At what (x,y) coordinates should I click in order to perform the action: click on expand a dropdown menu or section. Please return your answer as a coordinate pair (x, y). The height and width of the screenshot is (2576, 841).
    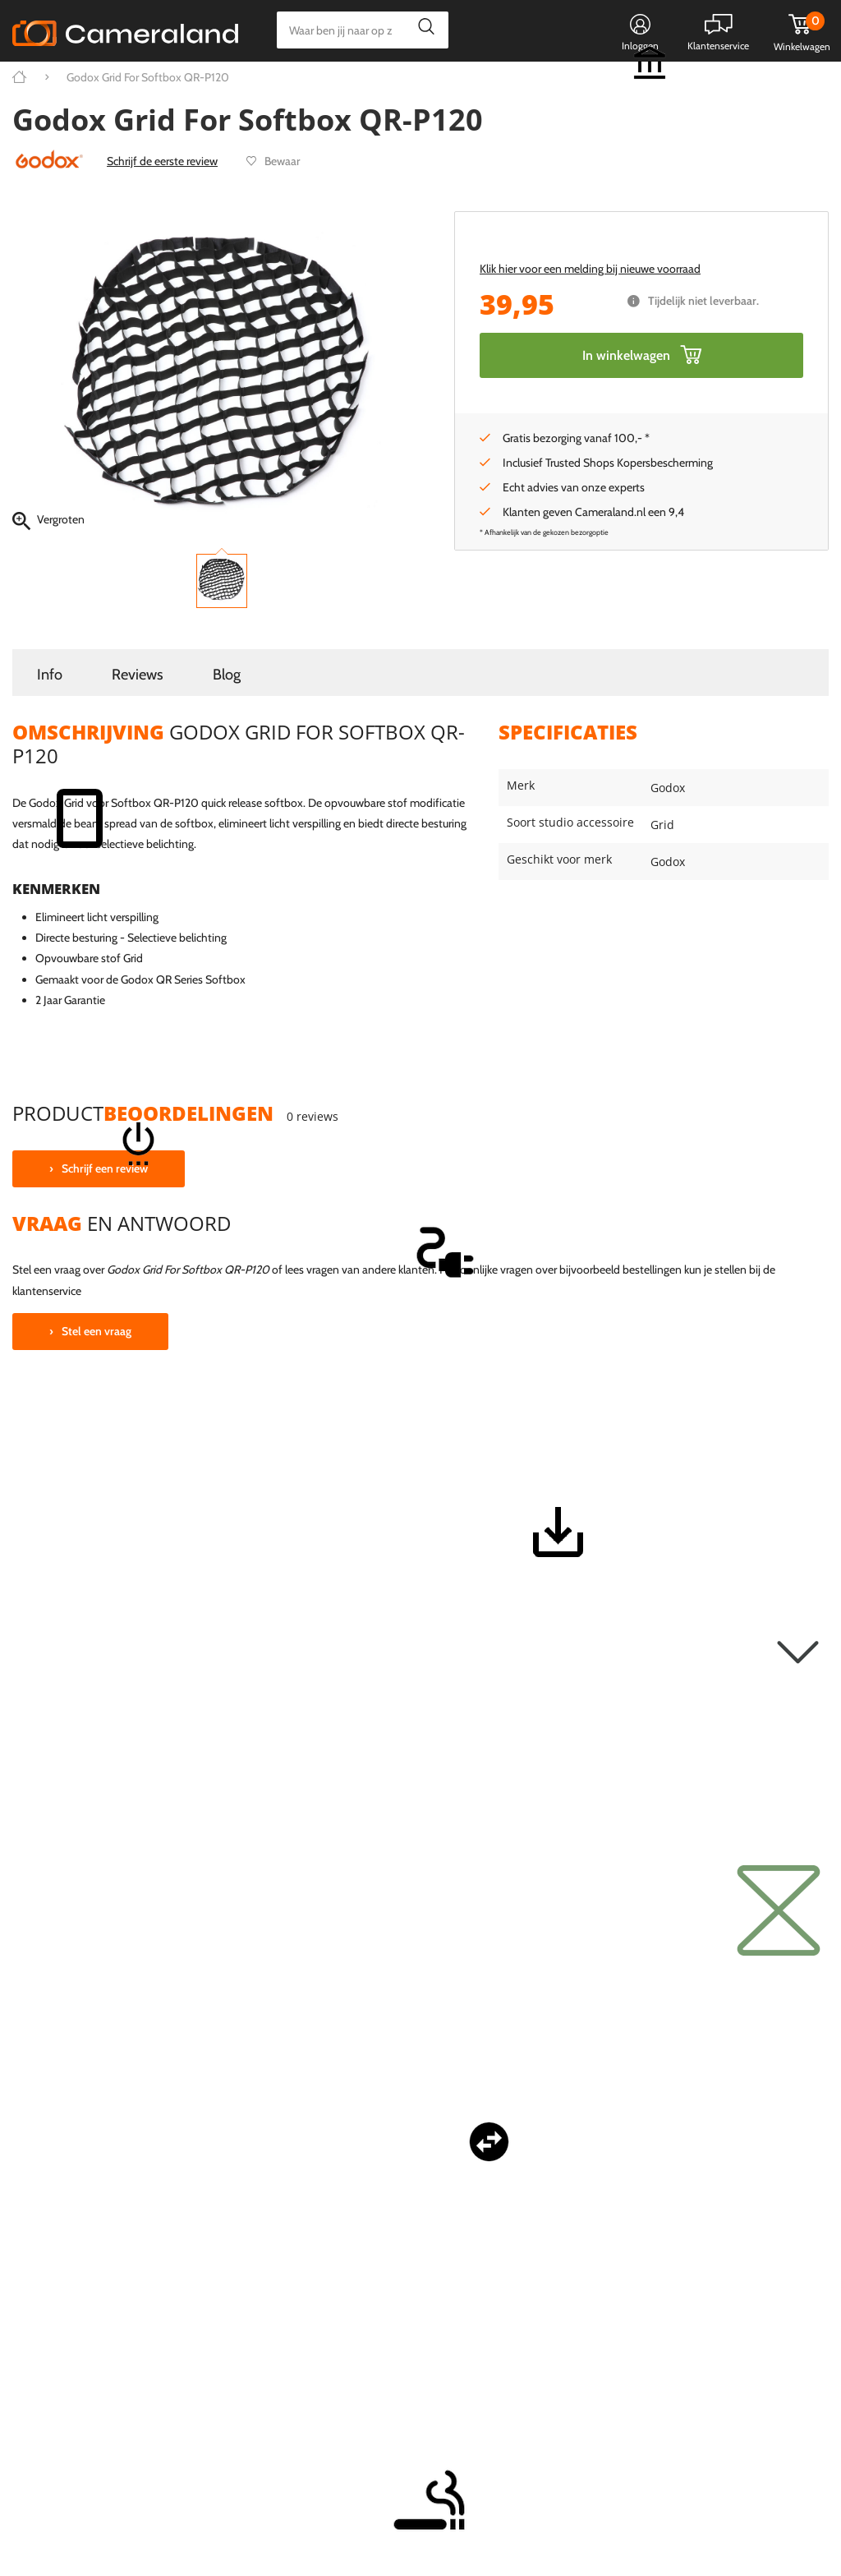
    Looking at the image, I should click on (797, 1650).